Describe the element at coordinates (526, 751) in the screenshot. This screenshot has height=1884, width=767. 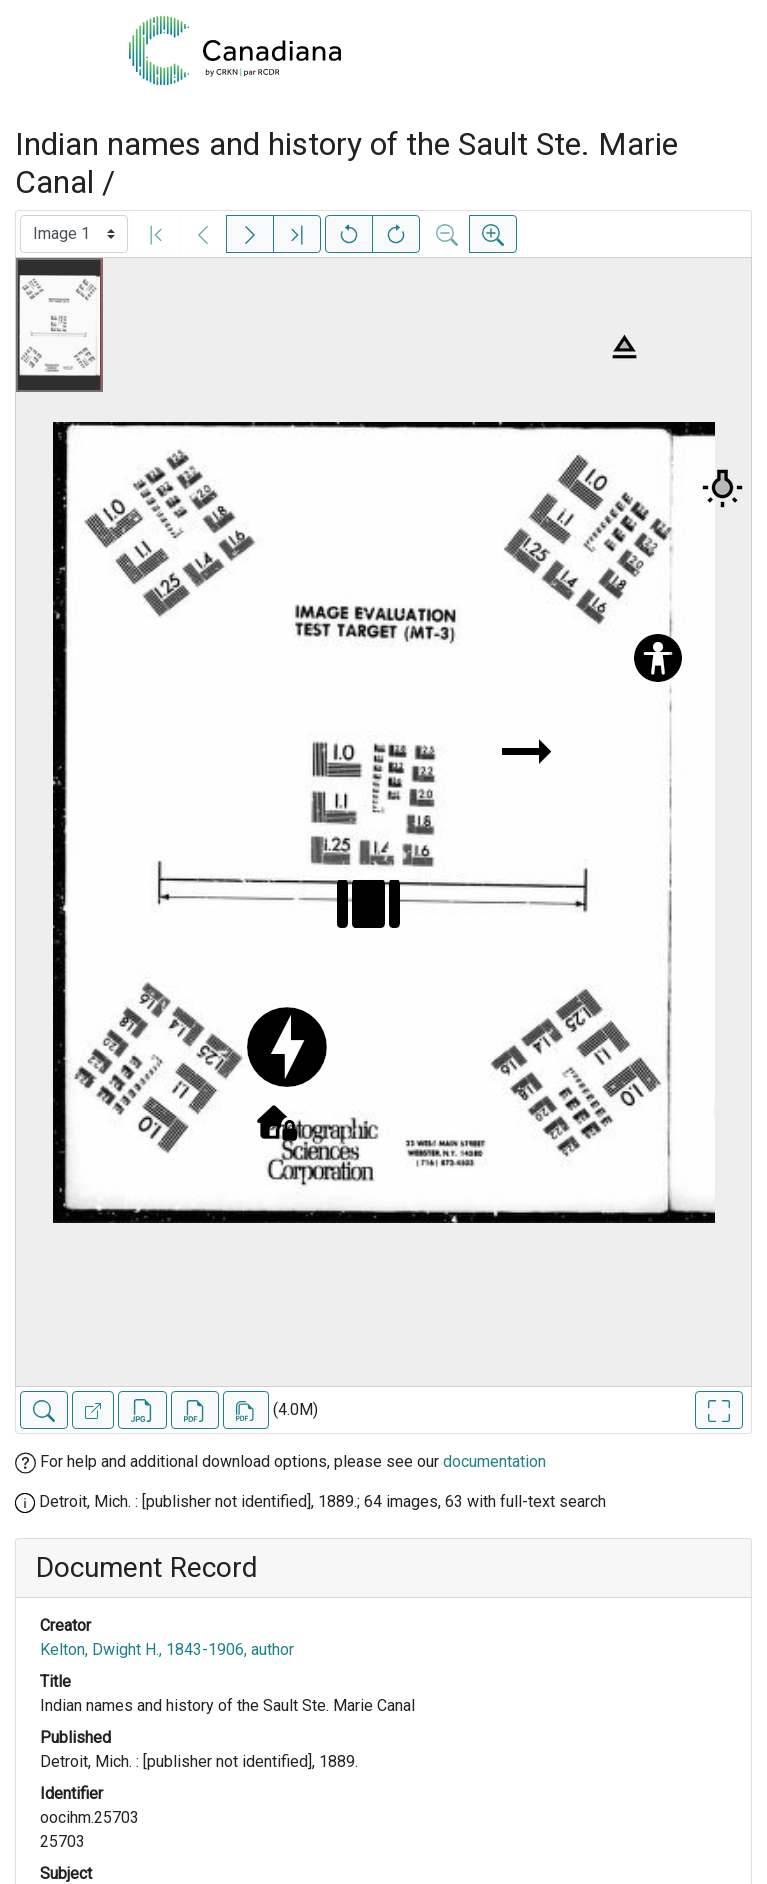
I see `proceed to the next step` at that location.